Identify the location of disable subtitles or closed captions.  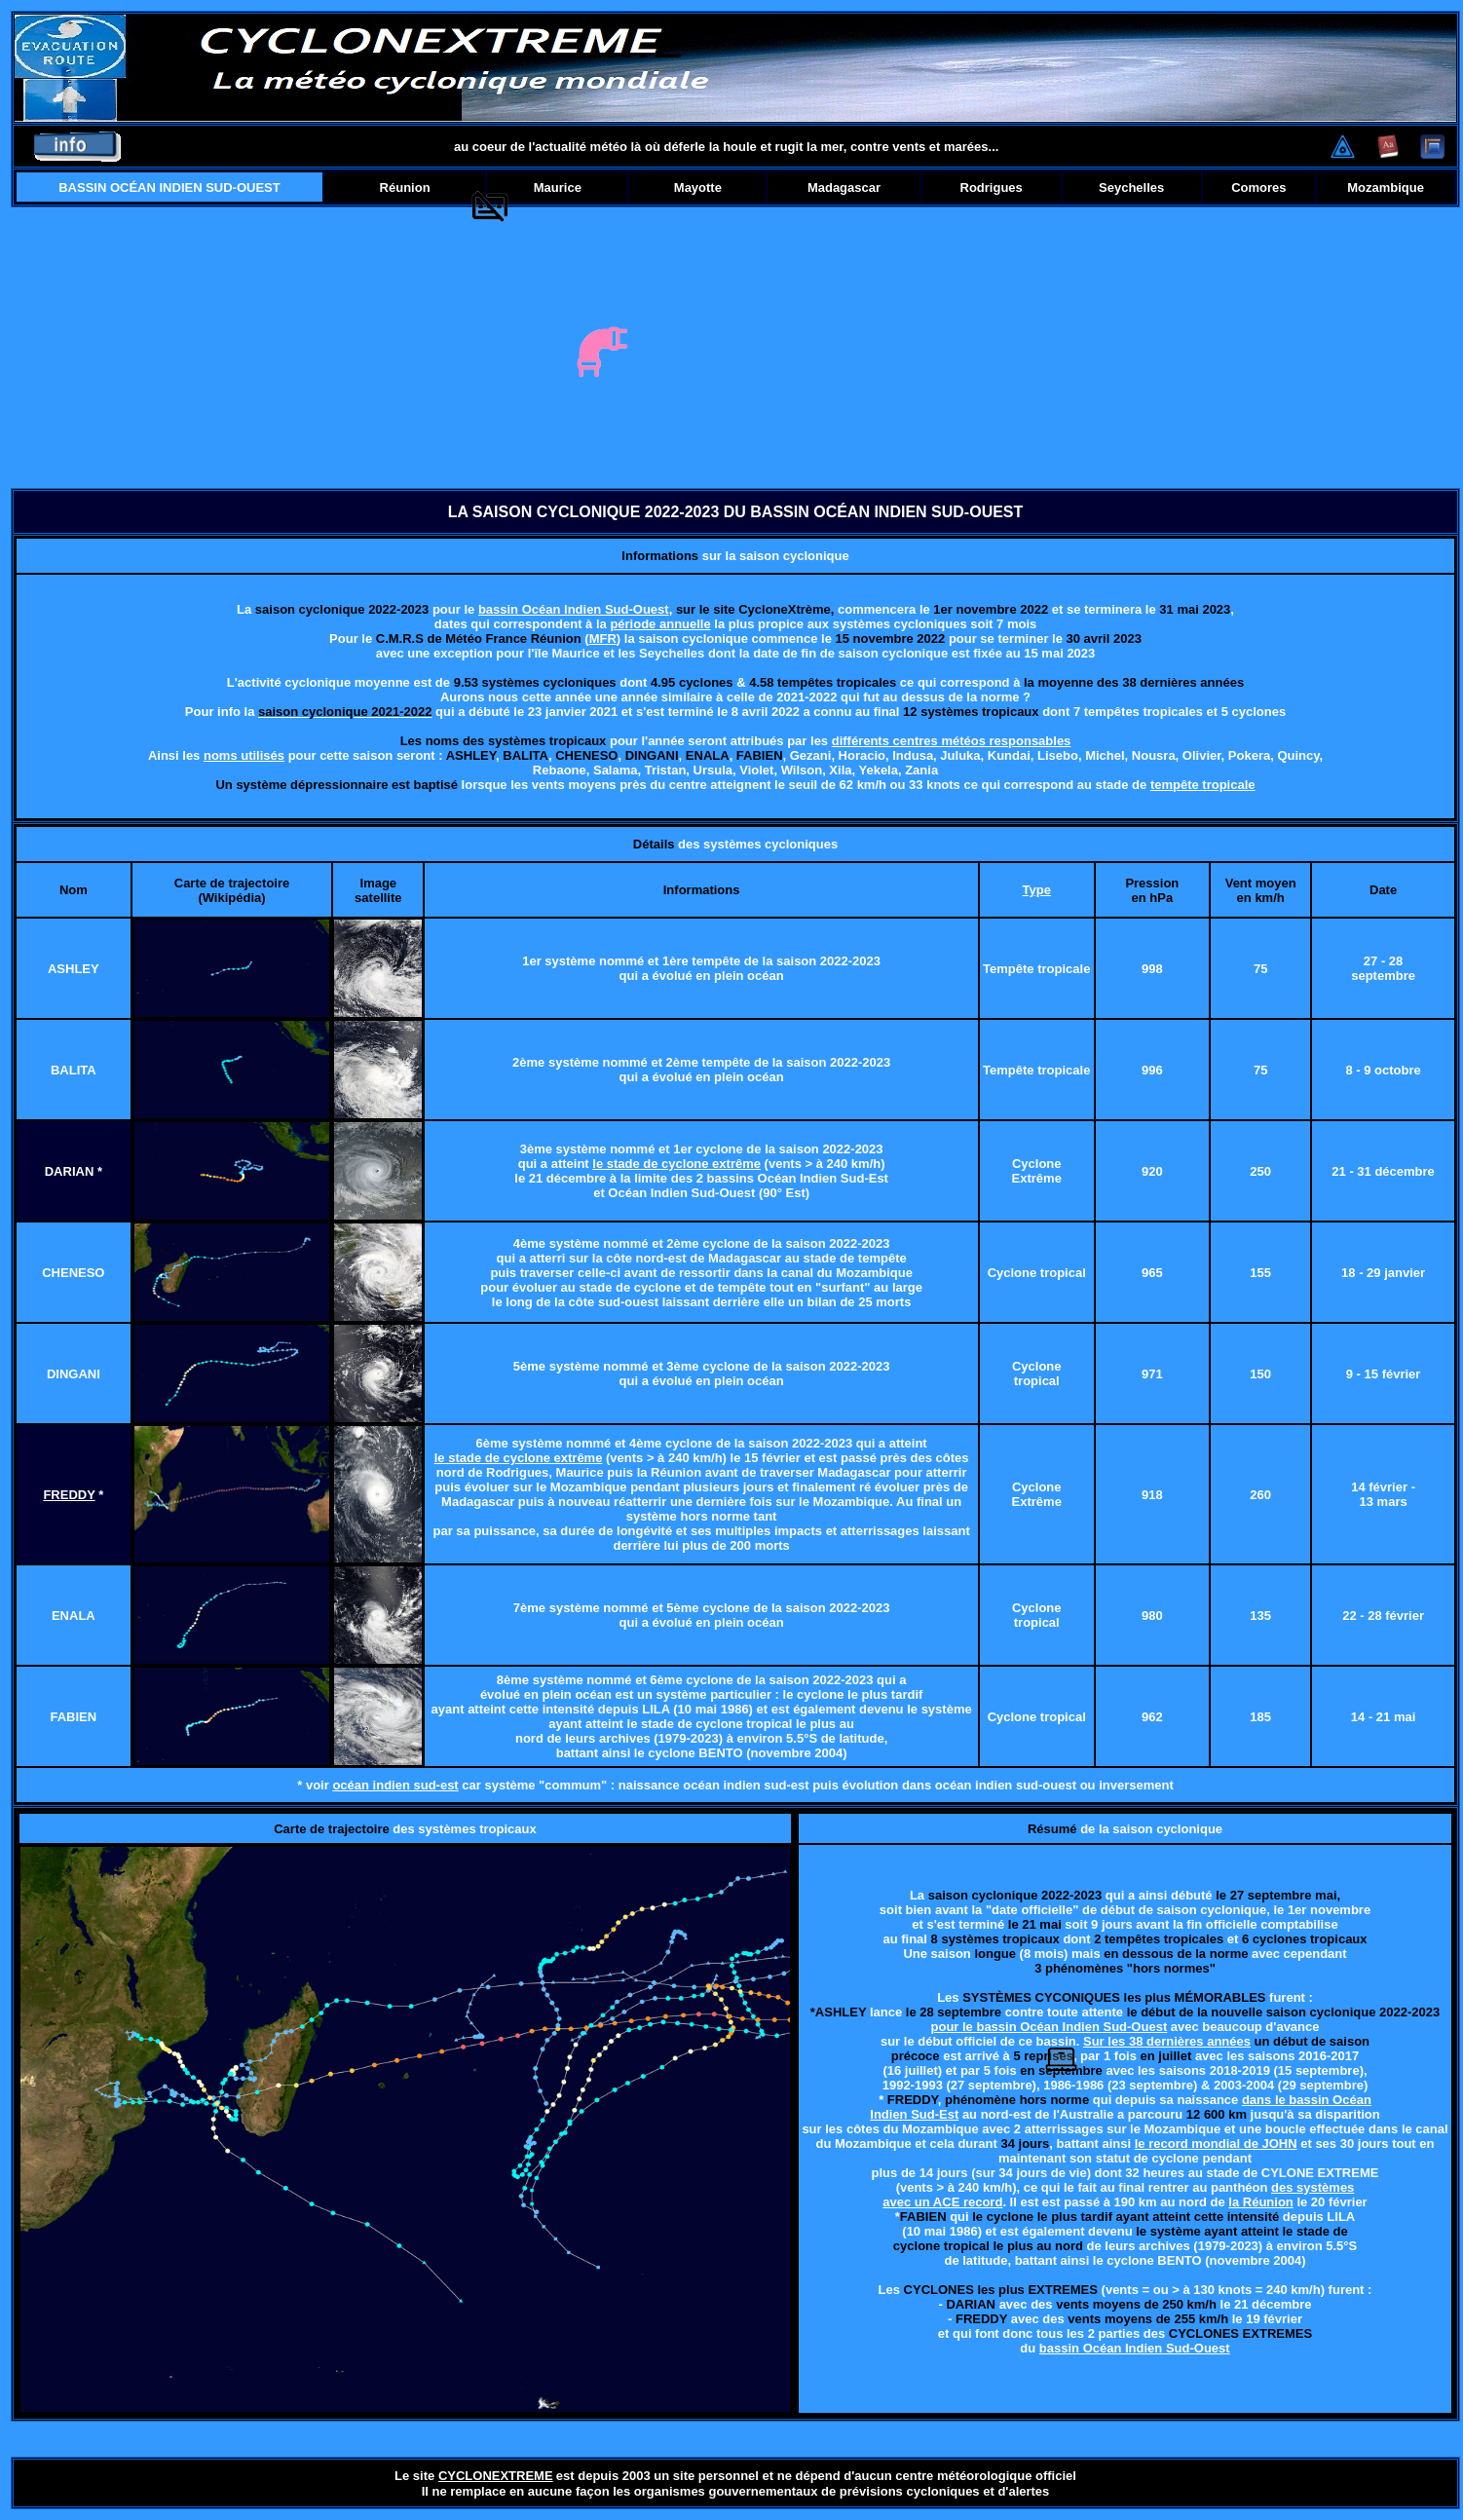
(490, 207).